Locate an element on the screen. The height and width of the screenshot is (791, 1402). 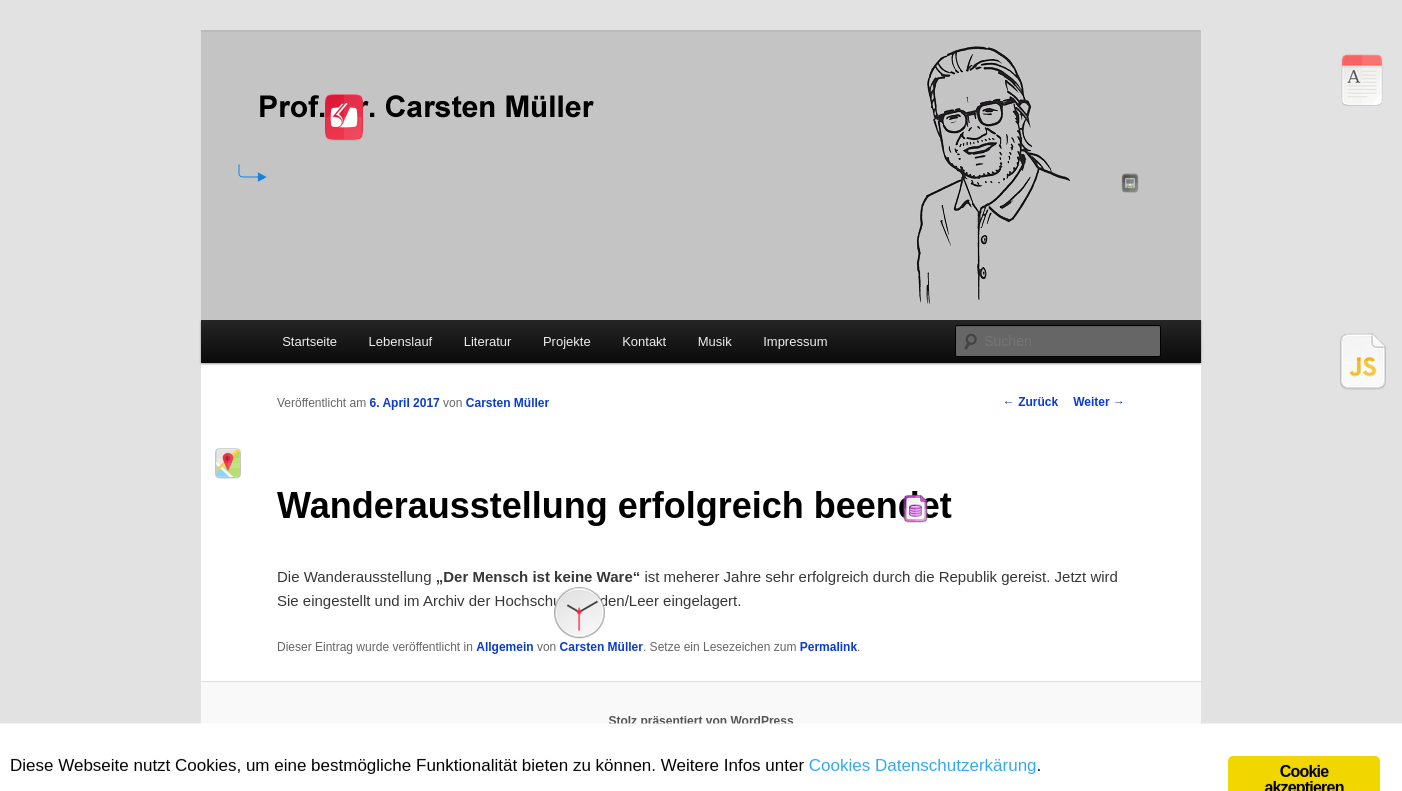
open the gnome books e-reader application is located at coordinates (1362, 80).